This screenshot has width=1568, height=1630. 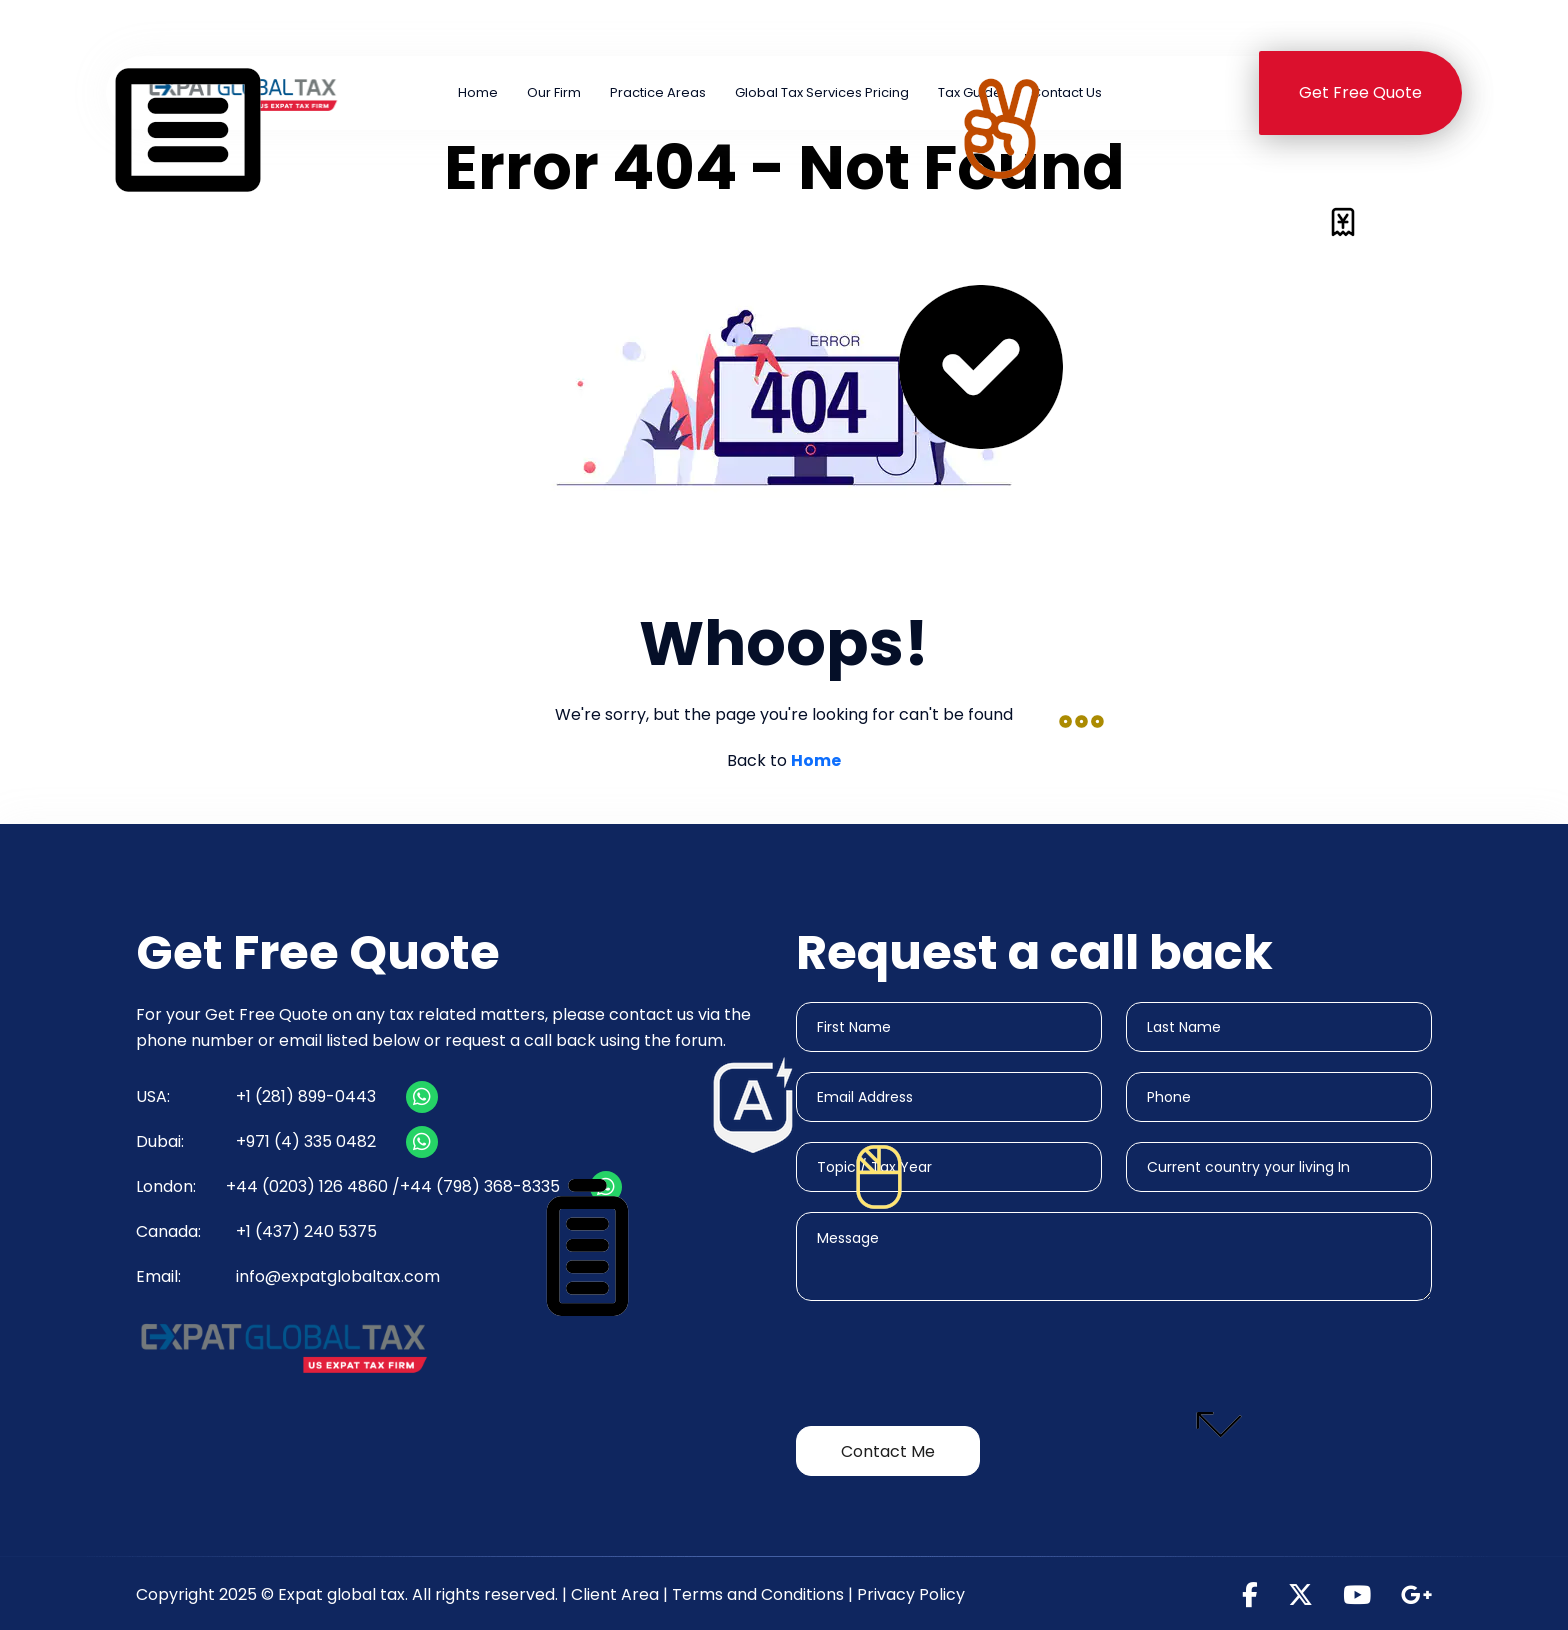 I want to click on go back or return to previous screen, so click(x=1219, y=1423).